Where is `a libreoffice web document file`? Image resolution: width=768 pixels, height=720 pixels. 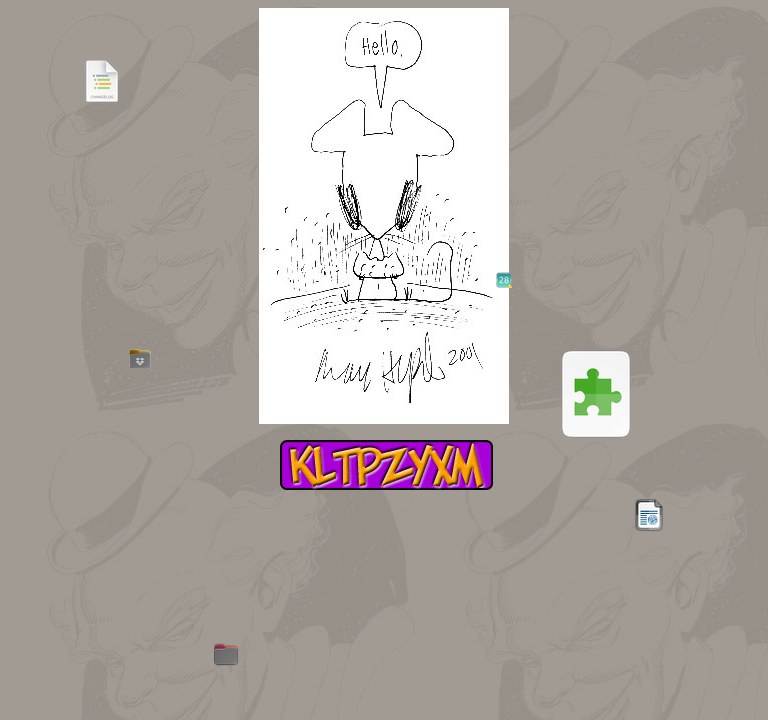
a libreoffice web document file is located at coordinates (649, 515).